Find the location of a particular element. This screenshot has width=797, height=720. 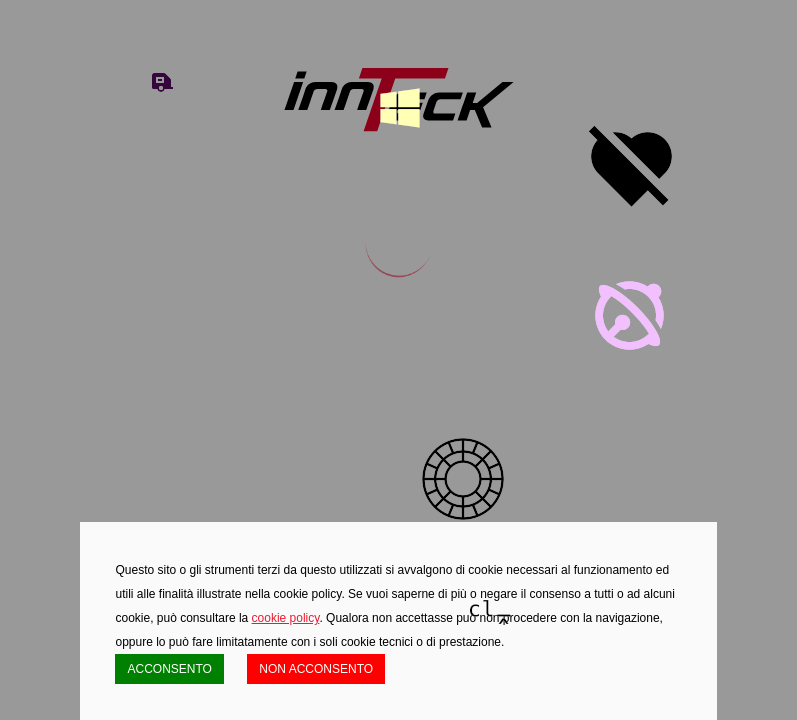

view notifications is located at coordinates (629, 315).